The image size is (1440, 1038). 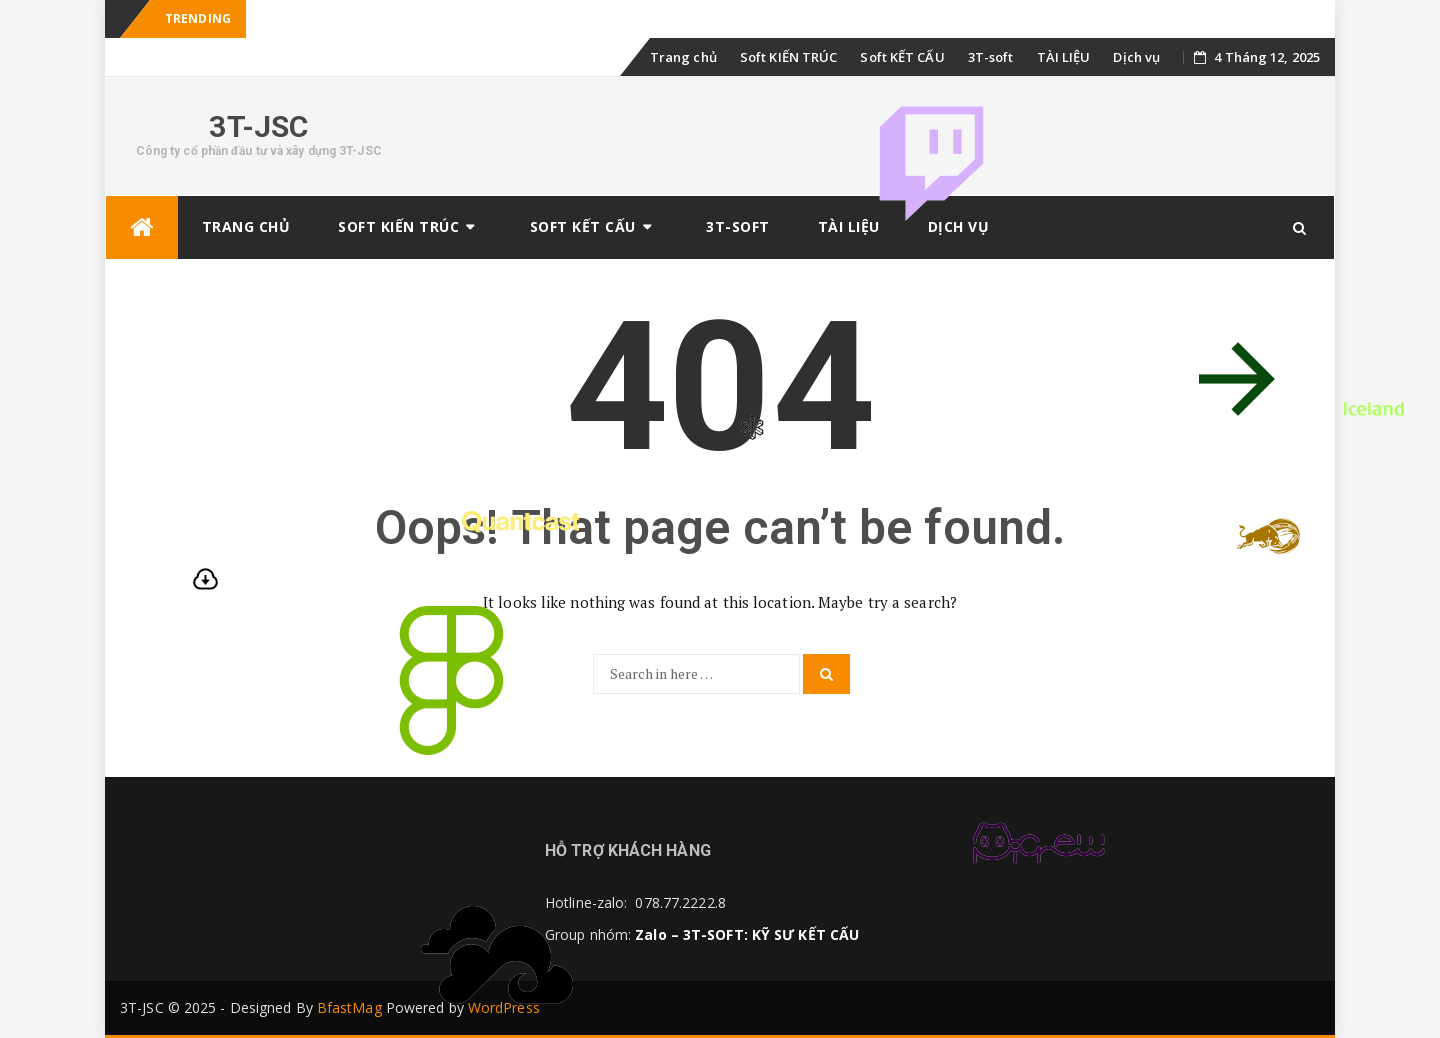 I want to click on open Figma design file, so click(x=451, y=680).